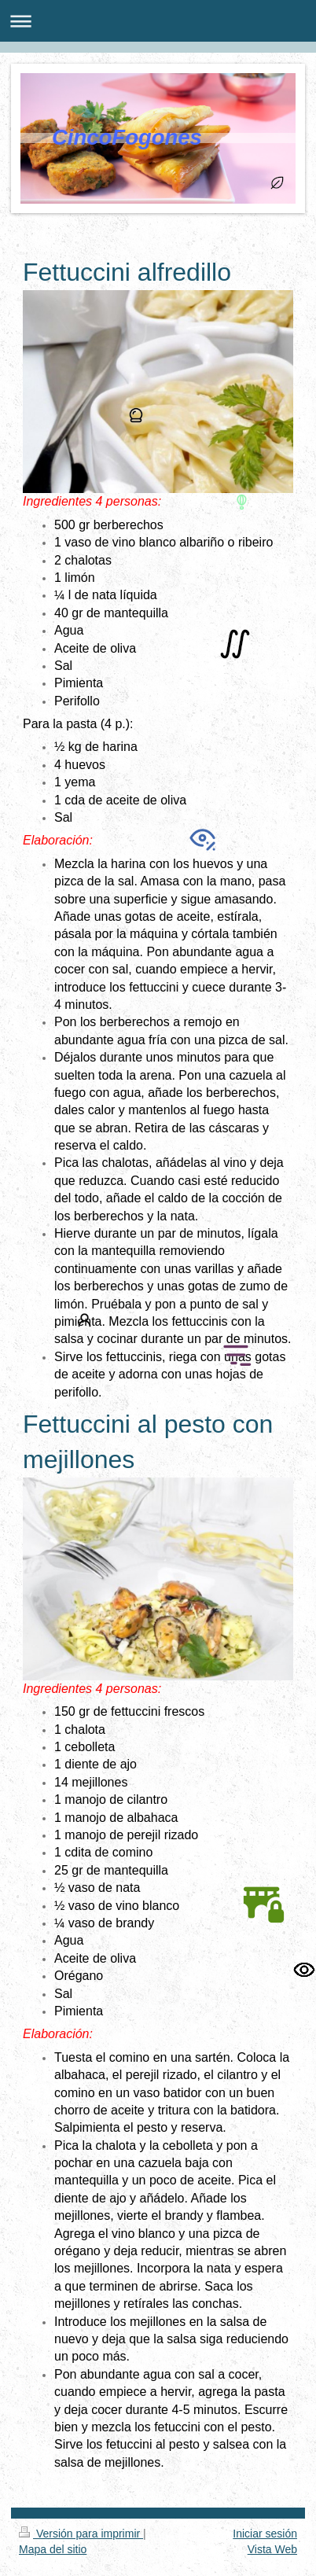 The width and height of the screenshot is (316, 2576). Describe the element at coordinates (277, 182) in the screenshot. I see `view eco-friendly or sustainable options` at that location.